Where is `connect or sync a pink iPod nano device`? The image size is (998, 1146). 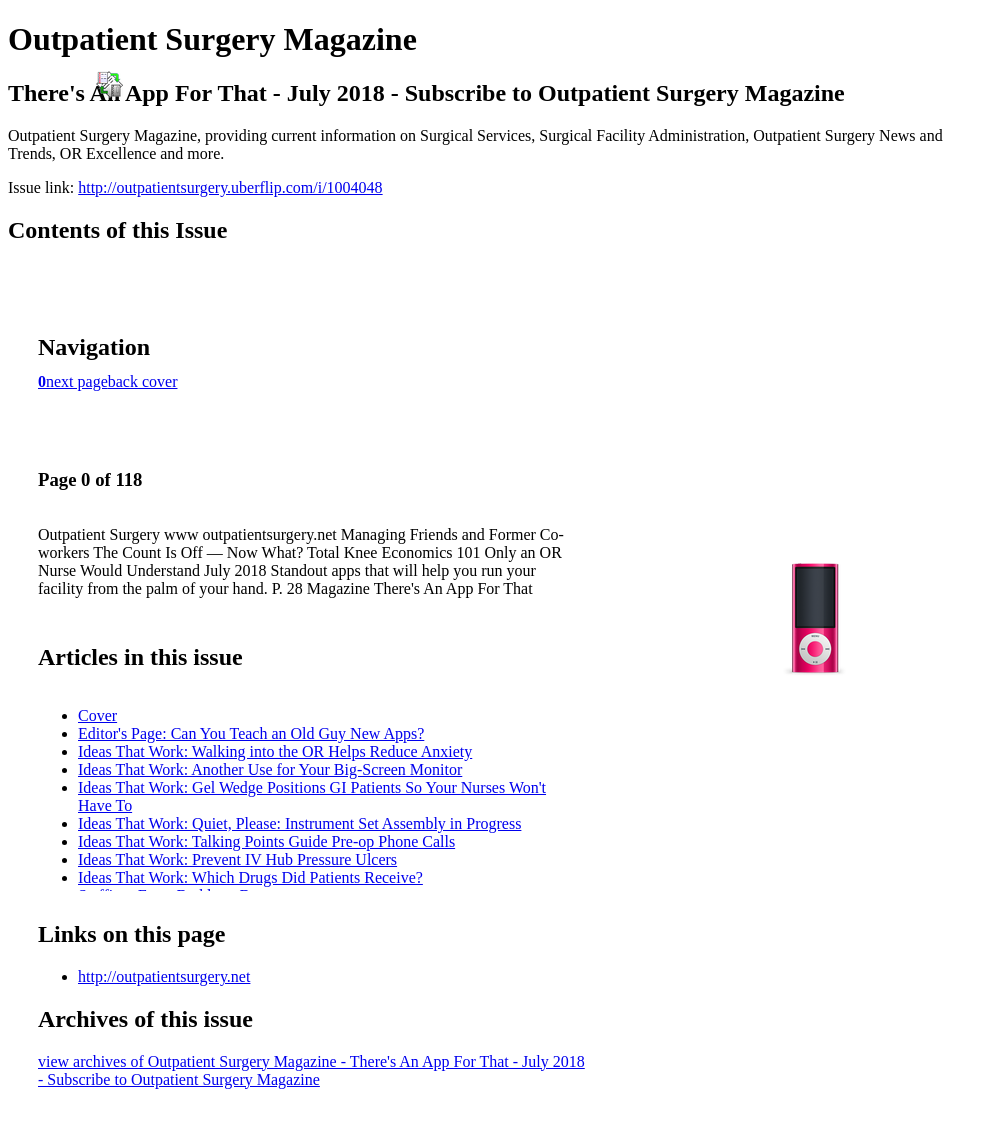
connect or sync a pink iPod nano device is located at coordinates (814, 619).